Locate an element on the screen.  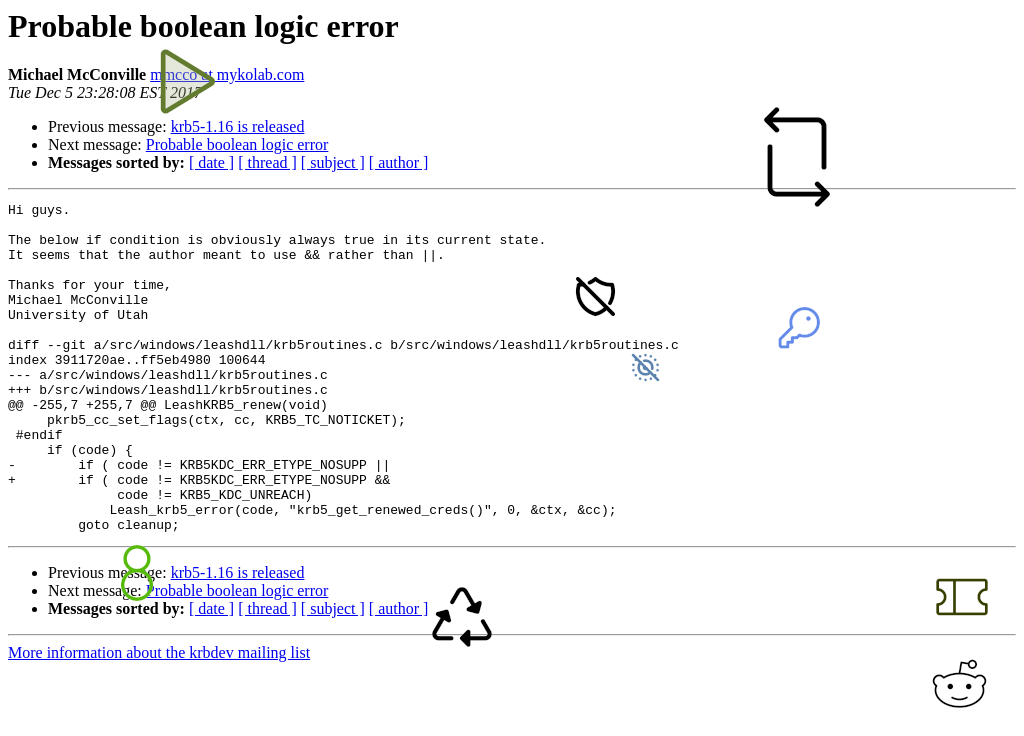
disable security protection is located at coordinates (595, 296).